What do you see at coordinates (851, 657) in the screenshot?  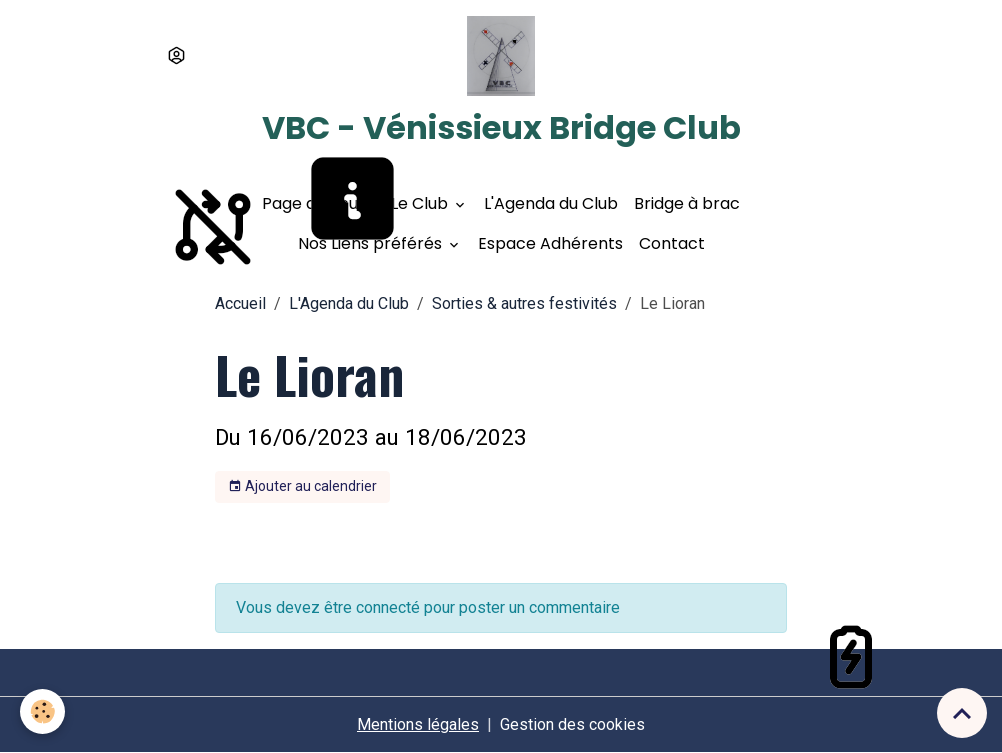 I see `indicates device is currently charging` at bounding box center [851, 657].